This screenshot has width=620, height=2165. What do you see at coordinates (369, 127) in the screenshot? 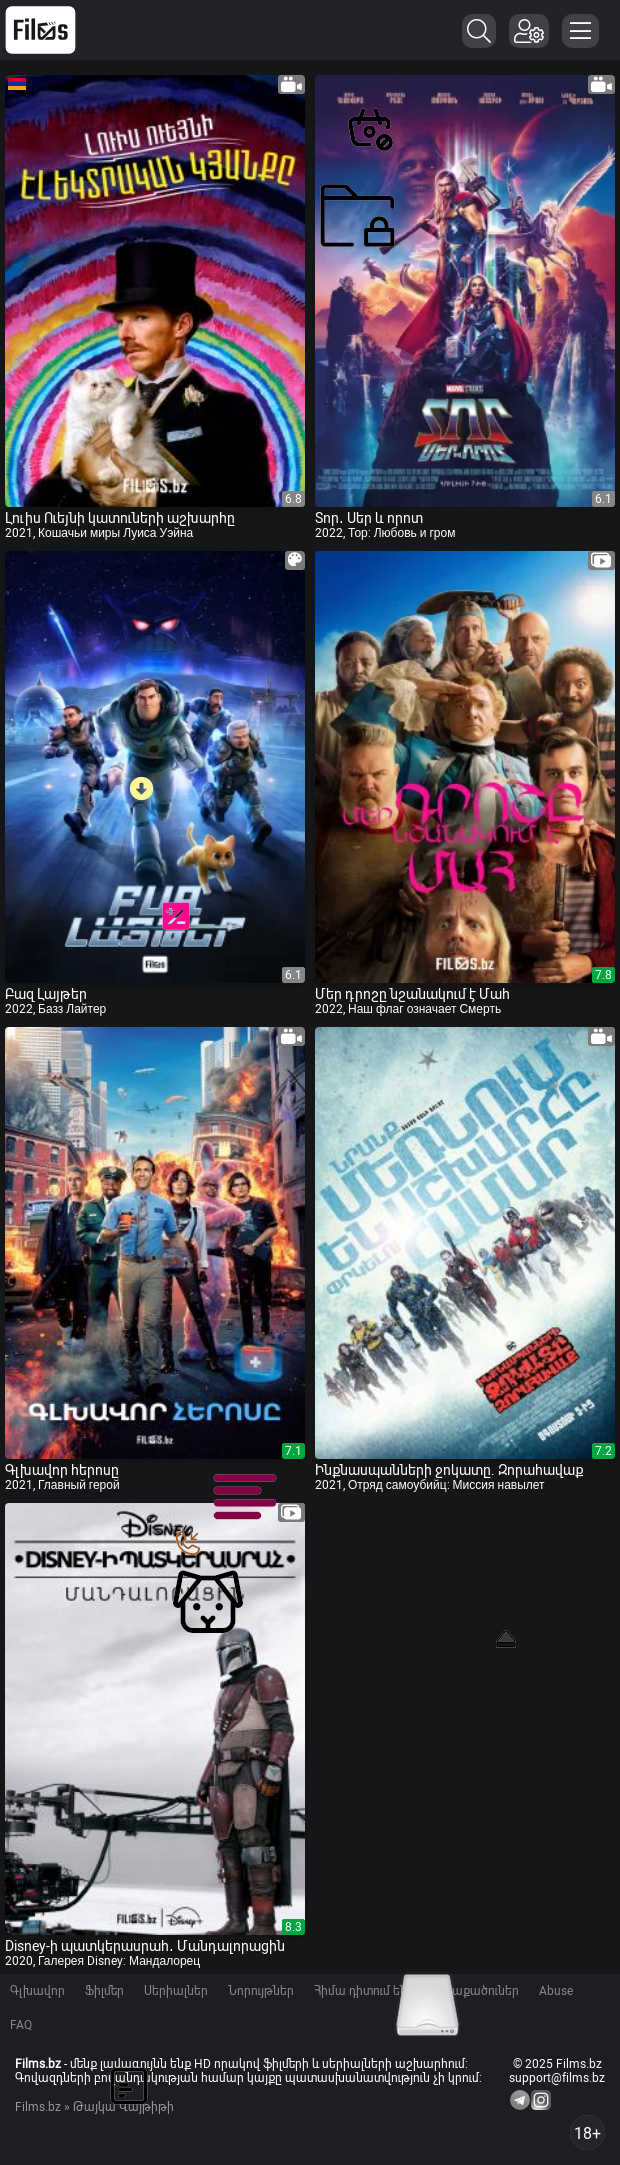
I see `cancel or remove shopping basket` at bounding box center [369, 127].